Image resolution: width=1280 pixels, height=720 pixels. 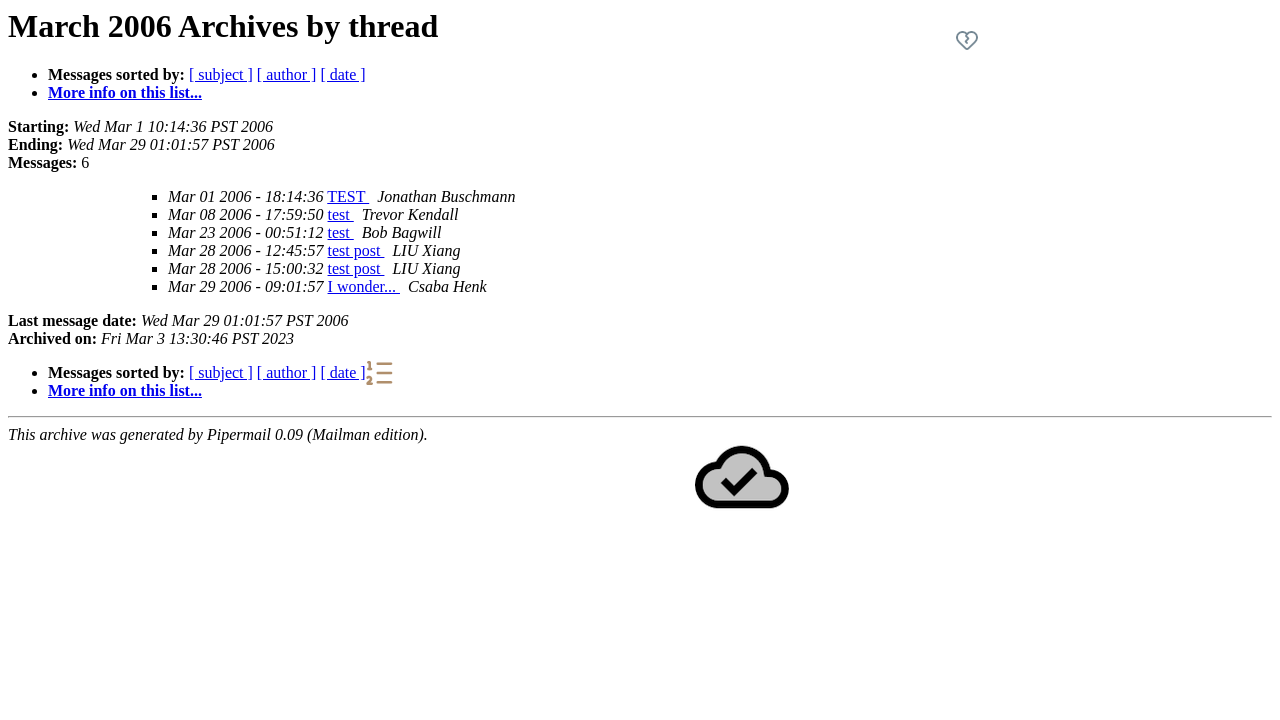 I want to click on unlike or remove from favorites, so click(x=967, y=40).